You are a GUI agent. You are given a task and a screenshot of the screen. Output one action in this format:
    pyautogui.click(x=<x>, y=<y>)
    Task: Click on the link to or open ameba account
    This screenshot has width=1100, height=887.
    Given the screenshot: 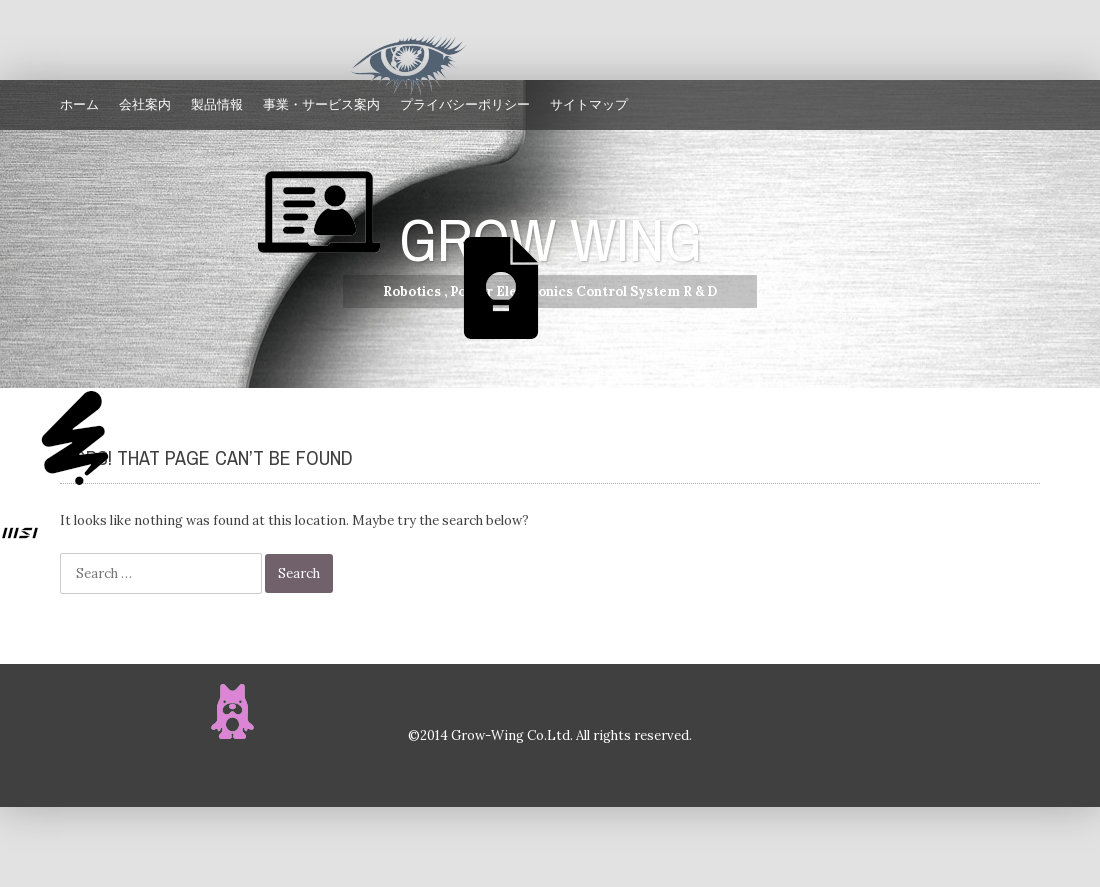 What is the action you would take?
    pyautogui.click(x=232, y=711)
    